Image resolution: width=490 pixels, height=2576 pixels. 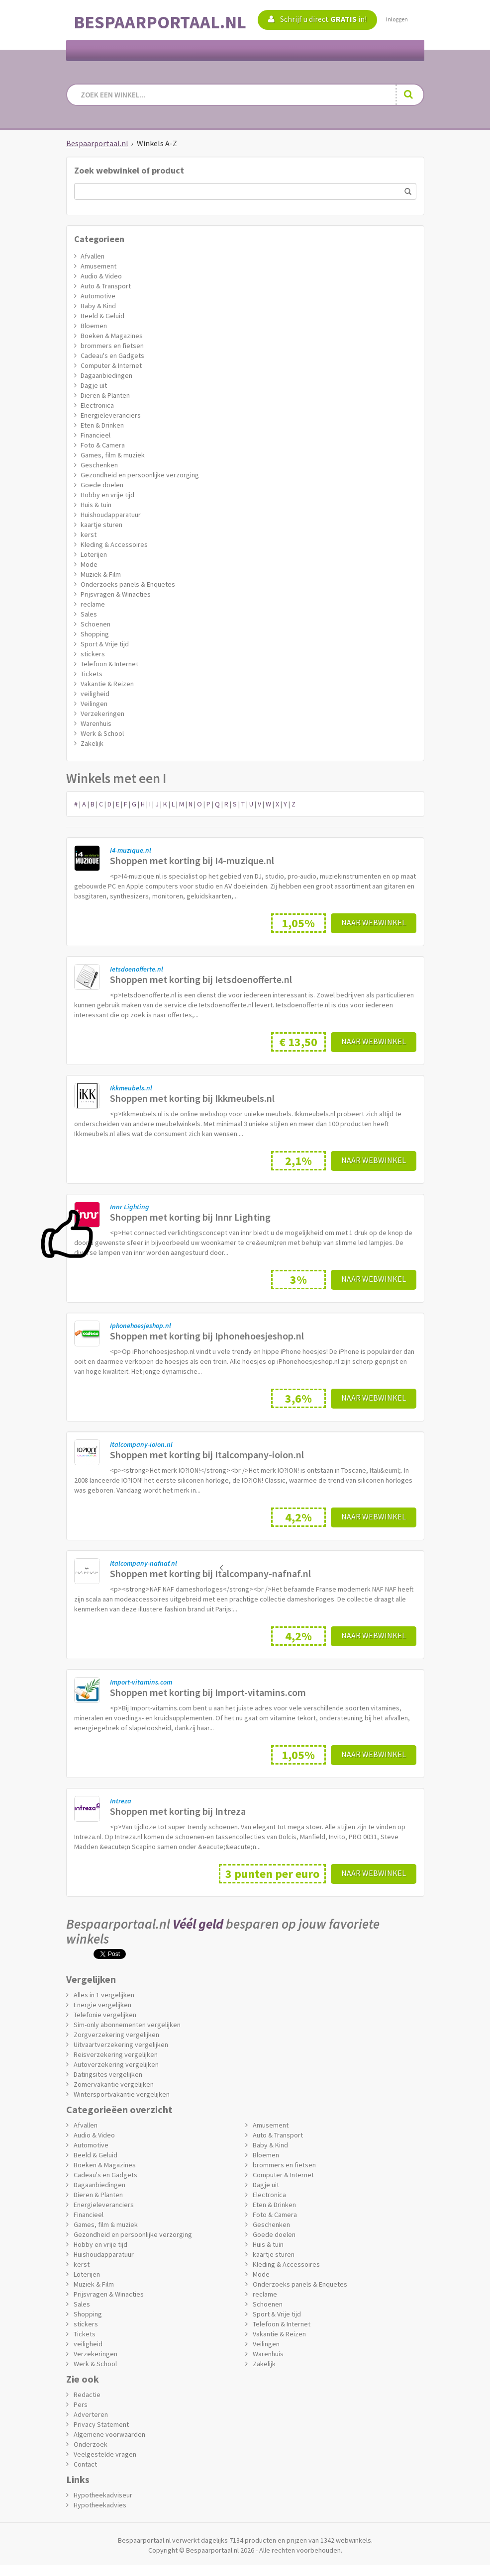 What do you see at coordinates (67, 1236) in the screenshot?
I see `like or upvote content` at bounding box center [67, 1236].